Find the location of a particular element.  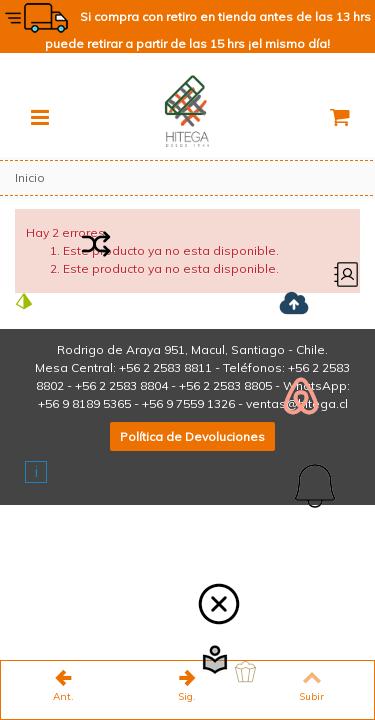

close or dismiss a dialog is located at coordinates (219, 604).